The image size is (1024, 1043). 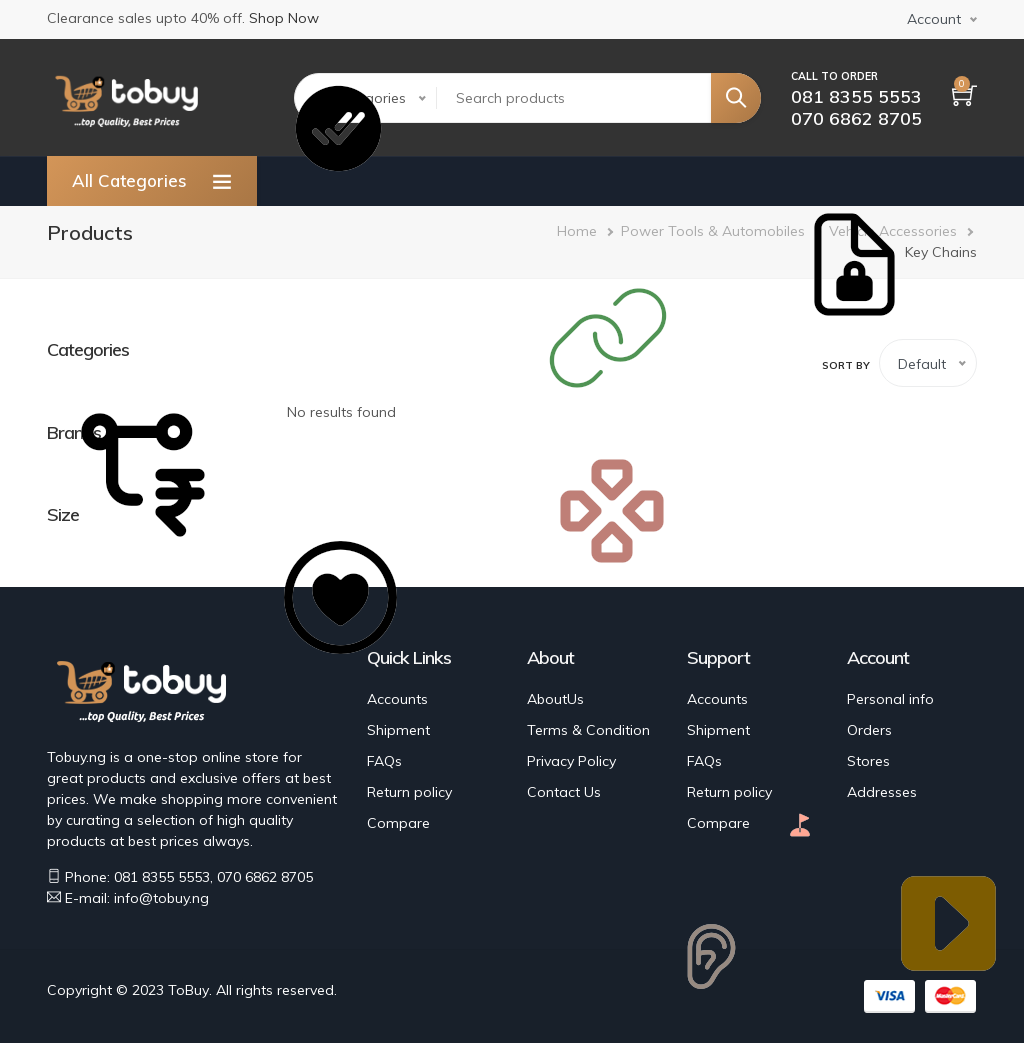 What do you see at coordinates (143, 475) in the screenshot?
I see `view rupee transaction history` at bounding box center [143, 475].